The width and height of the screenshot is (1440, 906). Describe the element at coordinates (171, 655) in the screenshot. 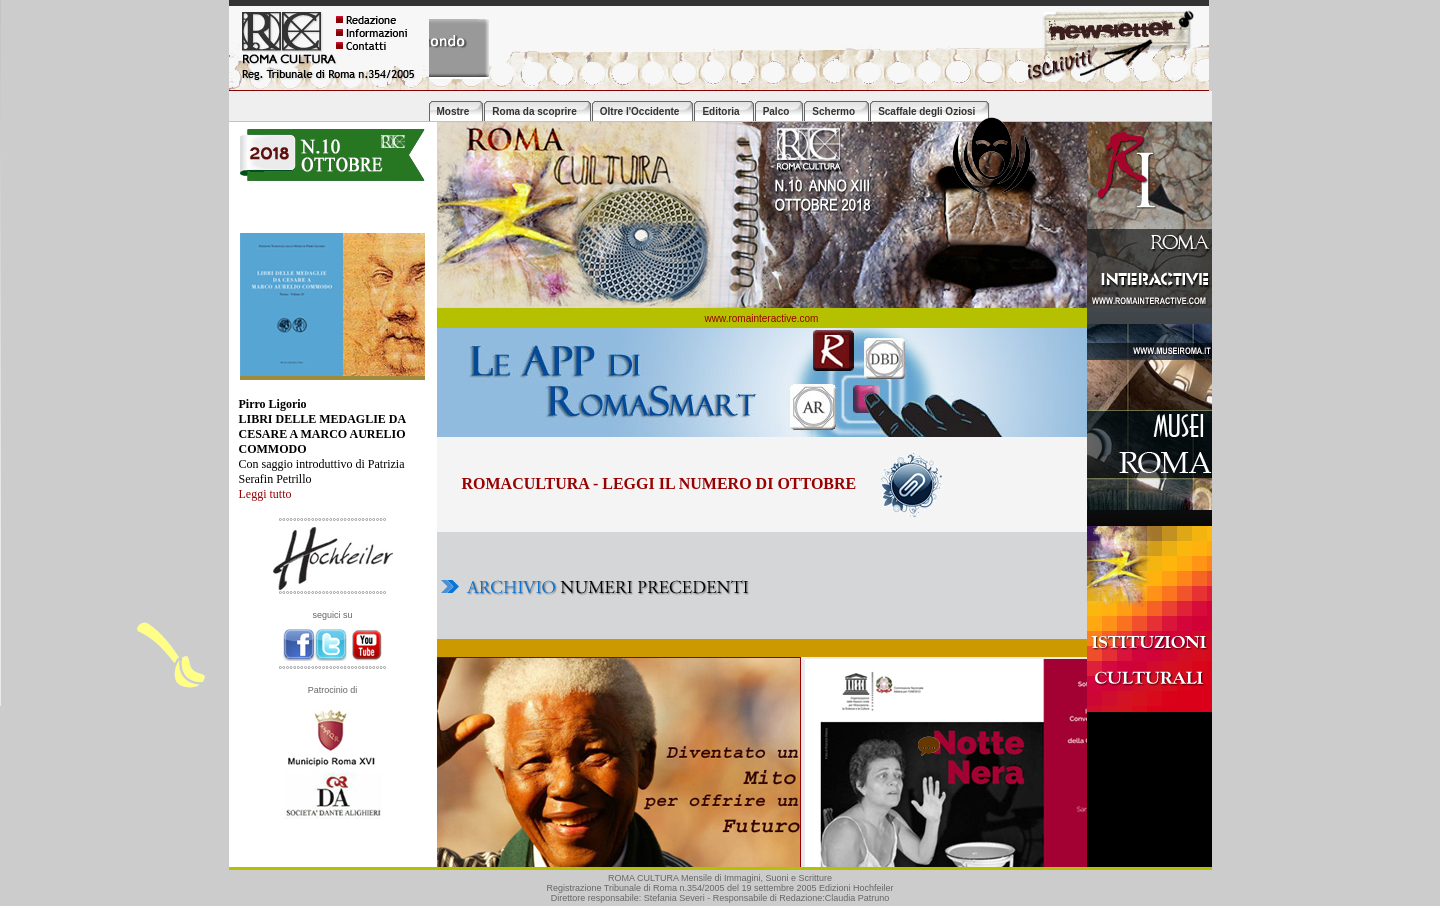

I see `ice cream scoop tool or utensil icon` at that location.